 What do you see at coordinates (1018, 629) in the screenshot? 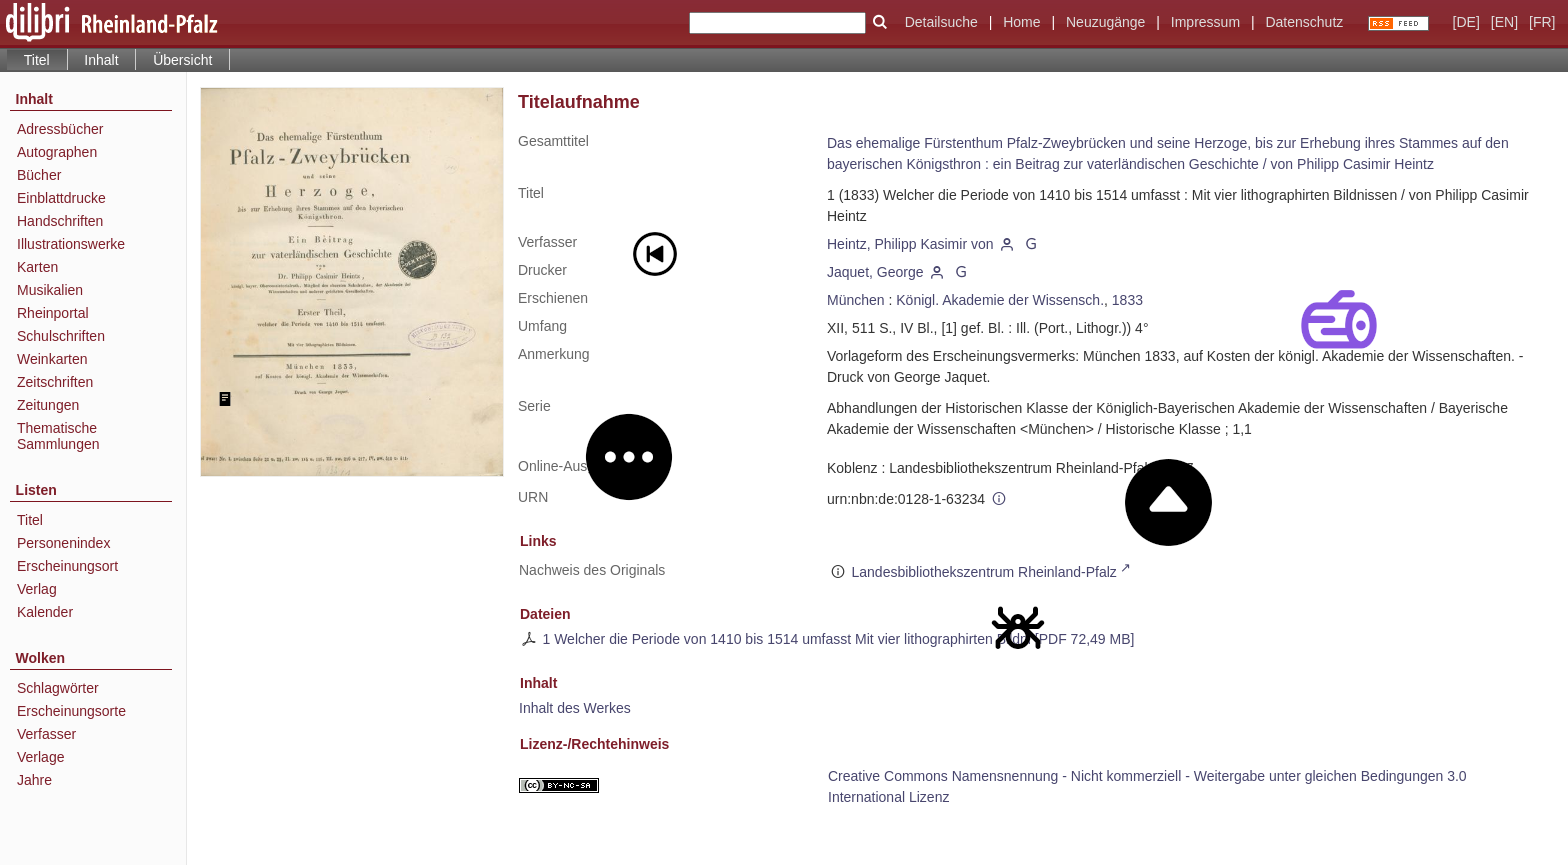
I see `indicates bug or error in the system` at bounding box center [1018, 629].